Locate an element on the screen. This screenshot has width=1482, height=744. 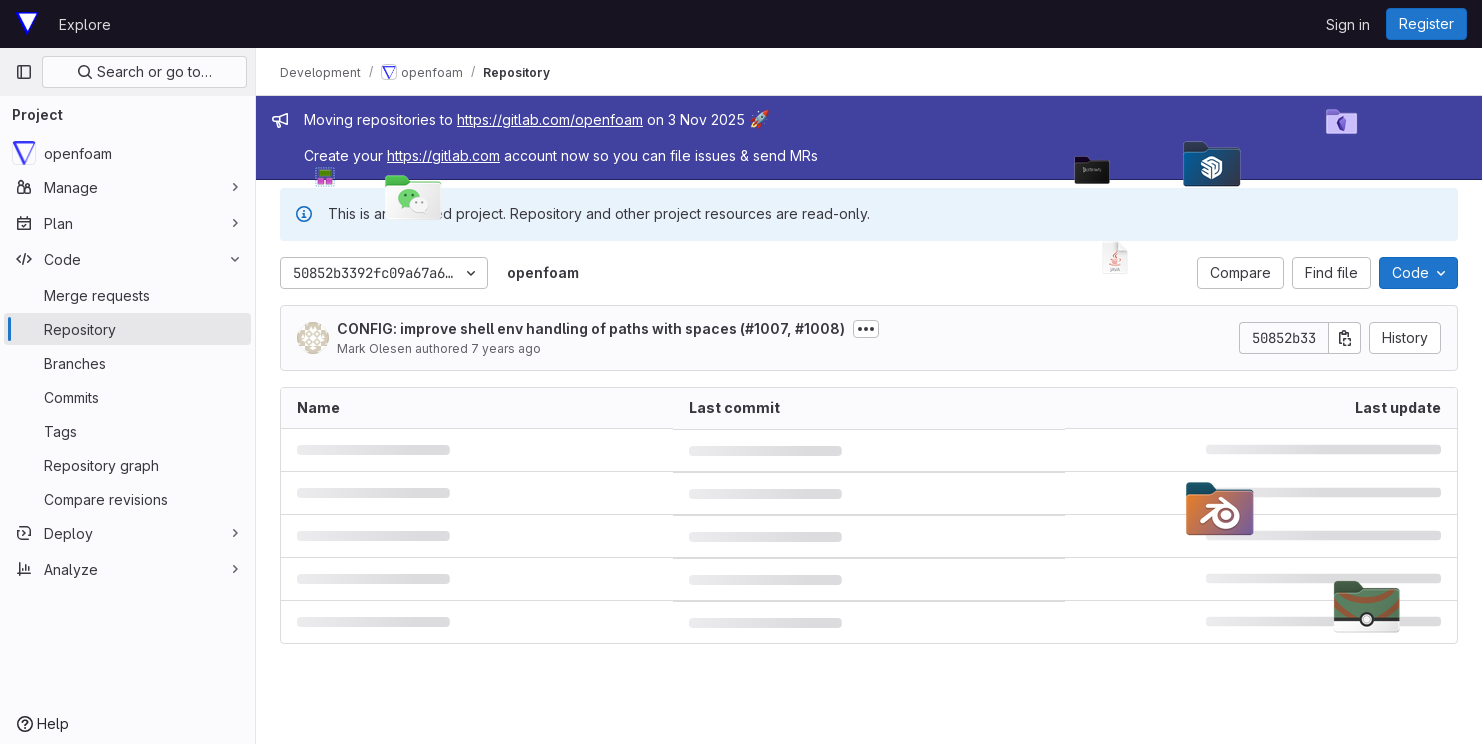
open folder containing Blender project files is located at coordinates (1219, 510).